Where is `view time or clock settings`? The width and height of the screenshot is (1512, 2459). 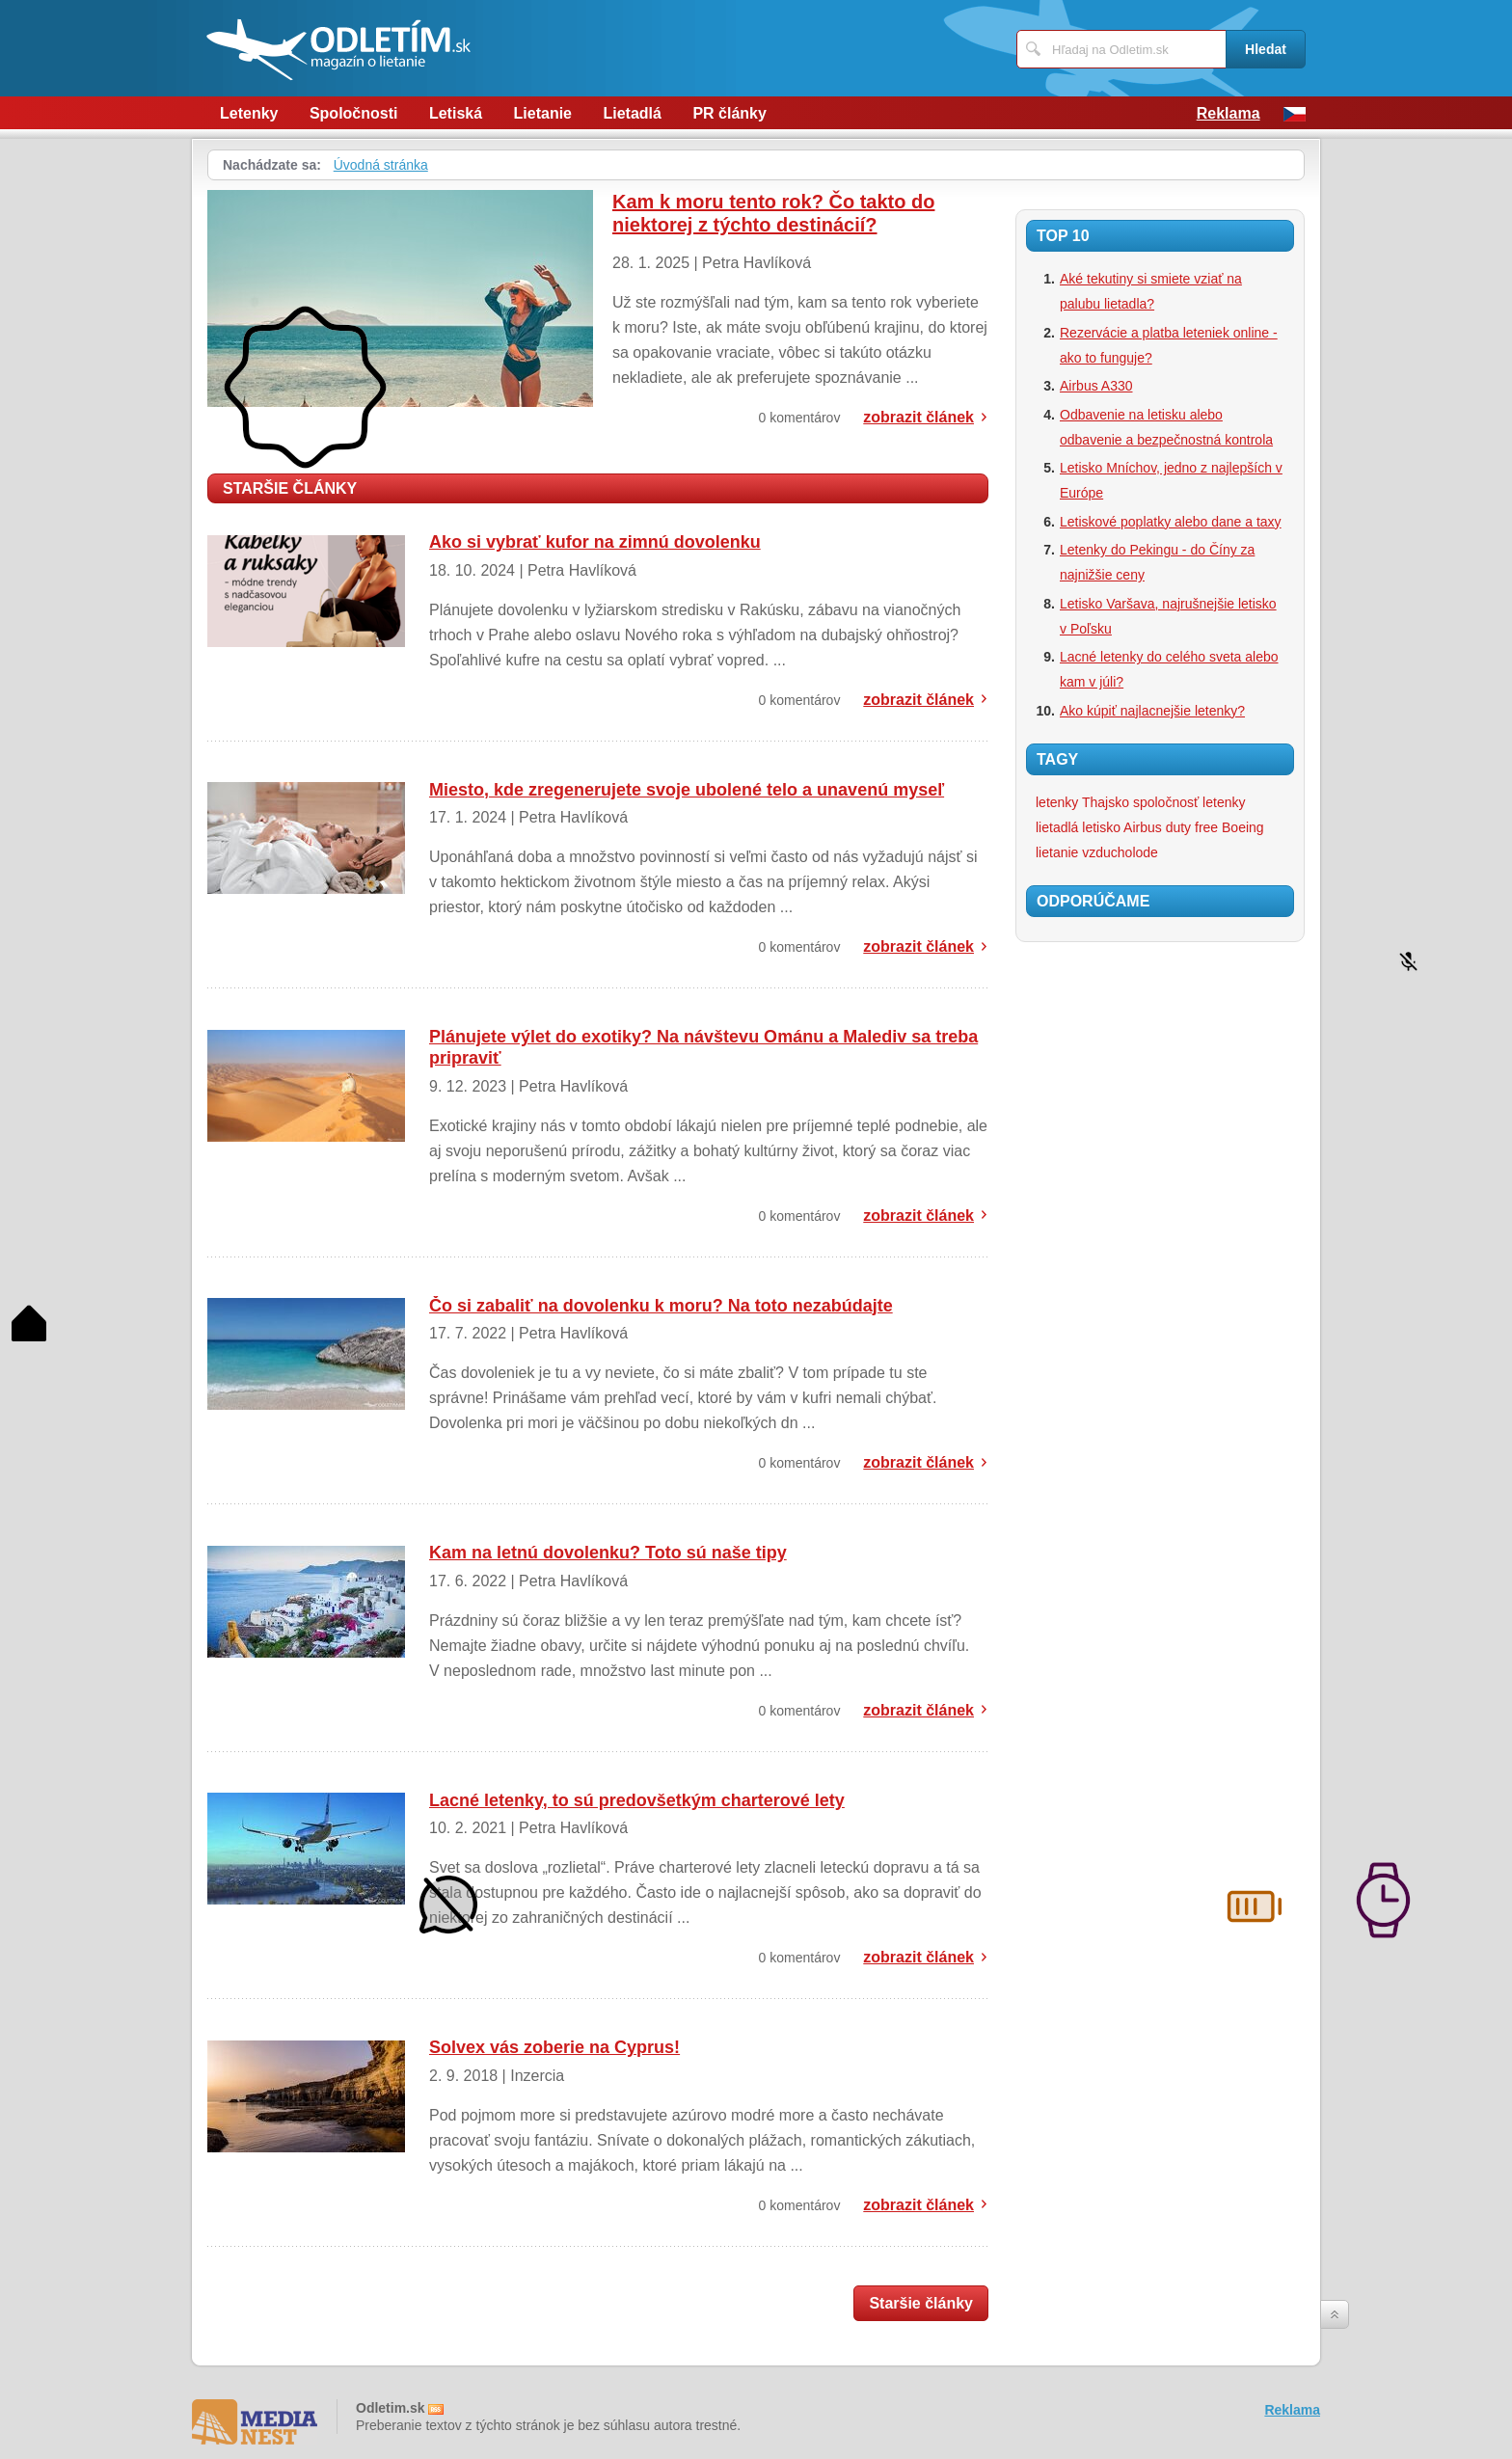 view time or clock settings is located at coordinates (1383, 1900).